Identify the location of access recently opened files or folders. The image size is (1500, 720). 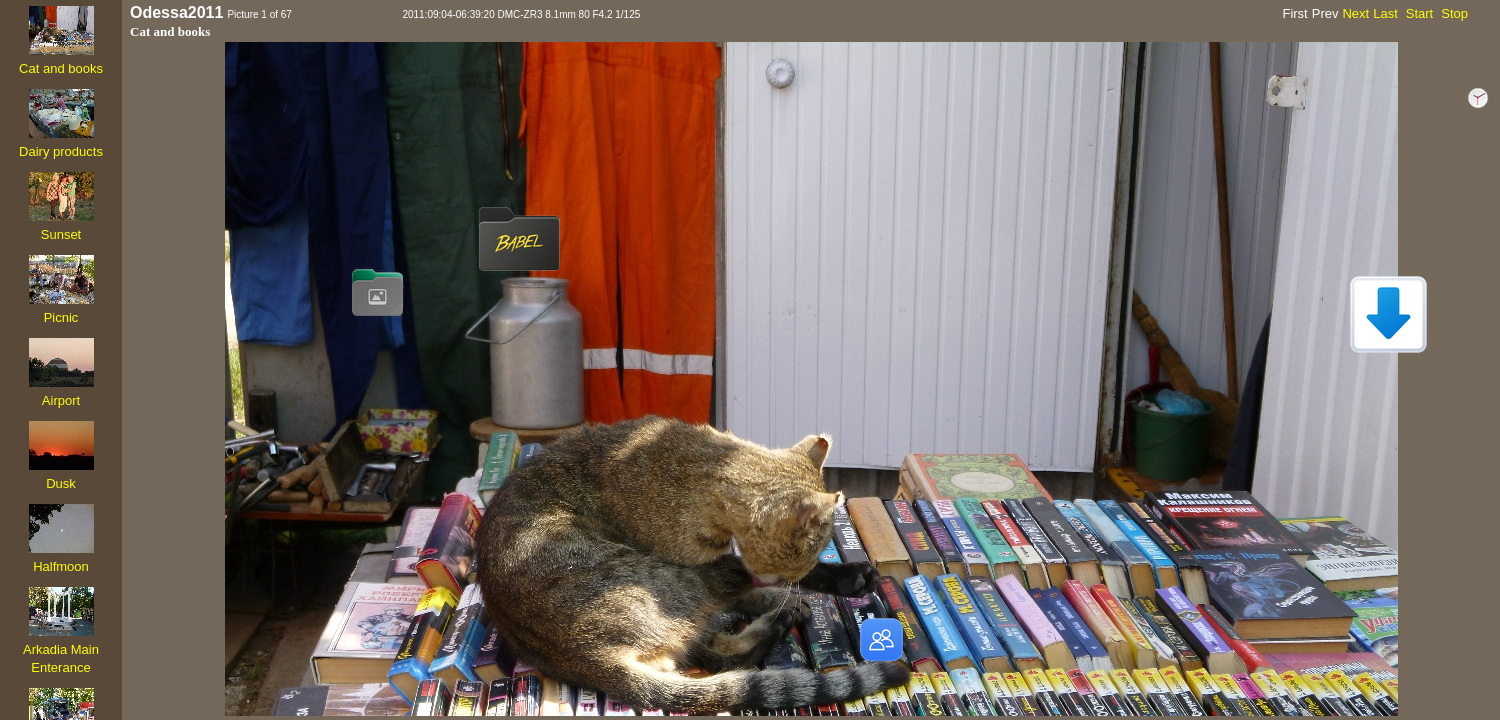
(1478, 98).